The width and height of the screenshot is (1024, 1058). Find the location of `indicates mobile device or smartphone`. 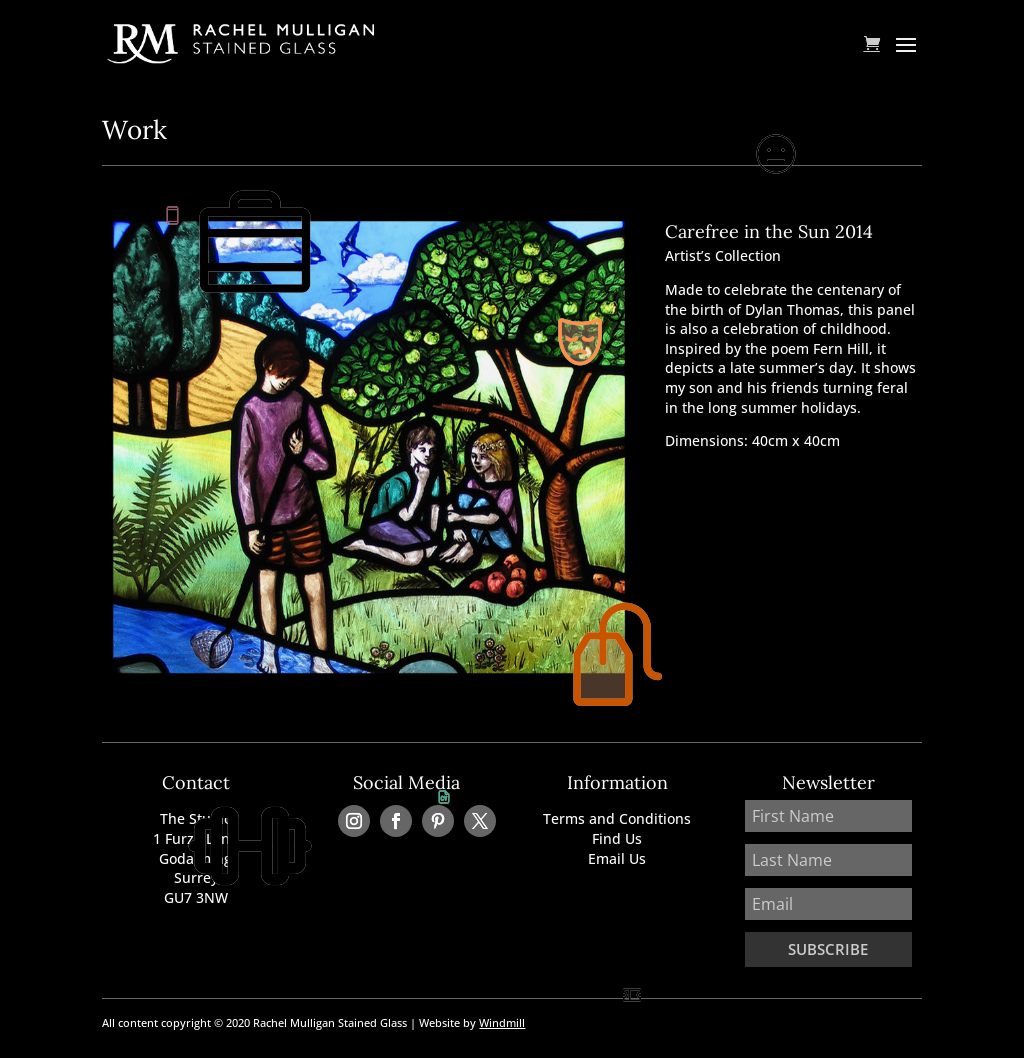

indicates mobile device or smartphone is located at coordinates (172, 215).